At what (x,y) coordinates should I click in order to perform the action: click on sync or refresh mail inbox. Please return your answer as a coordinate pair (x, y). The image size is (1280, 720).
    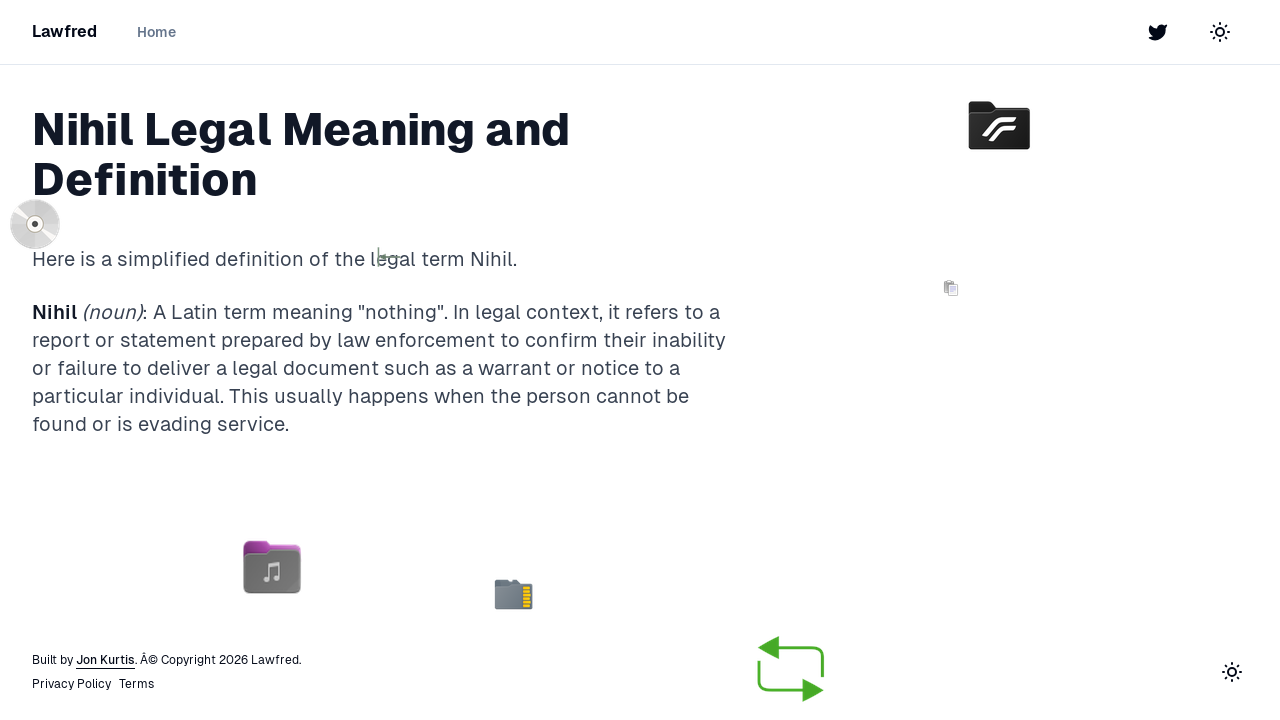
    Looking at the image, I should click on (791, 668).